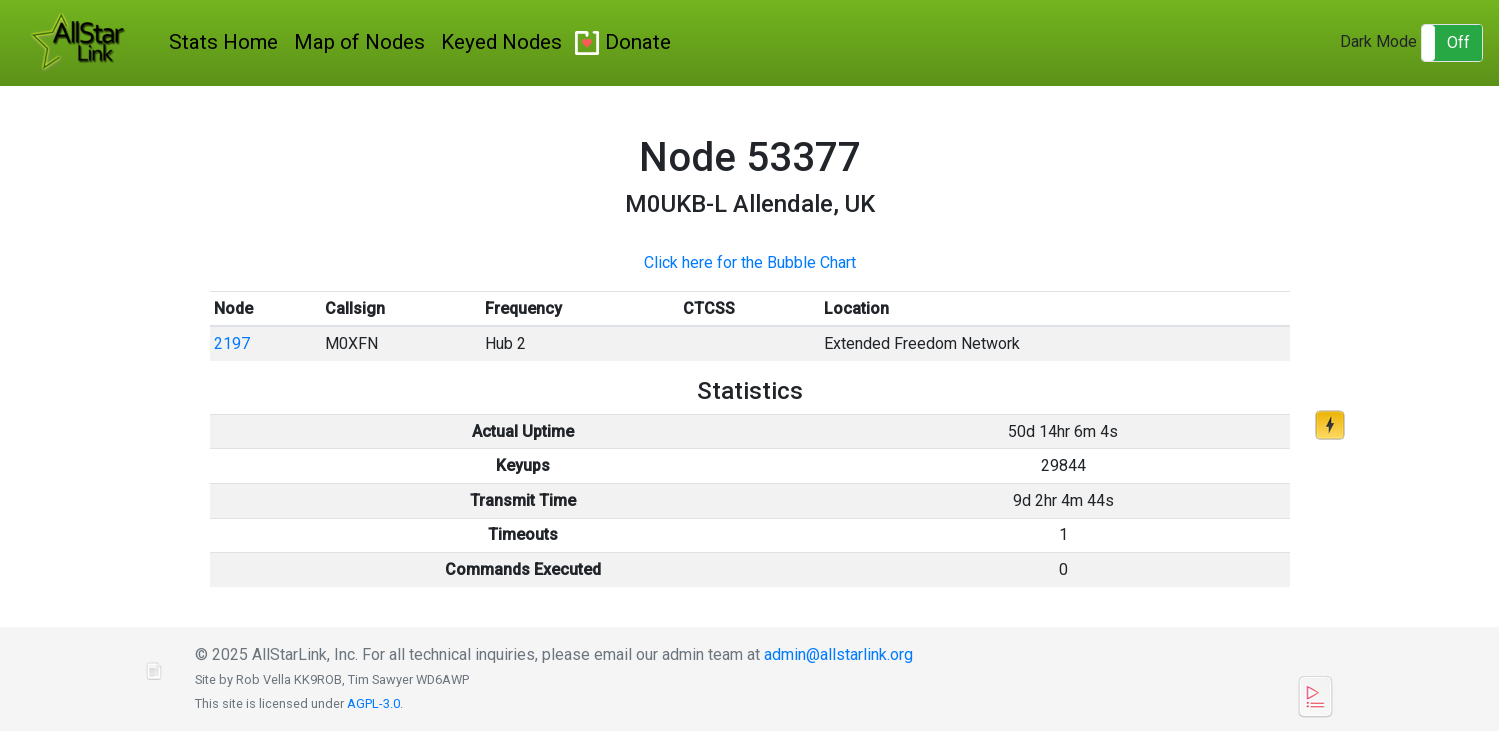  What do you see at coordinates (154, 671) in the screenshot?
I see `a plain text file document` at bounding box center [154, 671].